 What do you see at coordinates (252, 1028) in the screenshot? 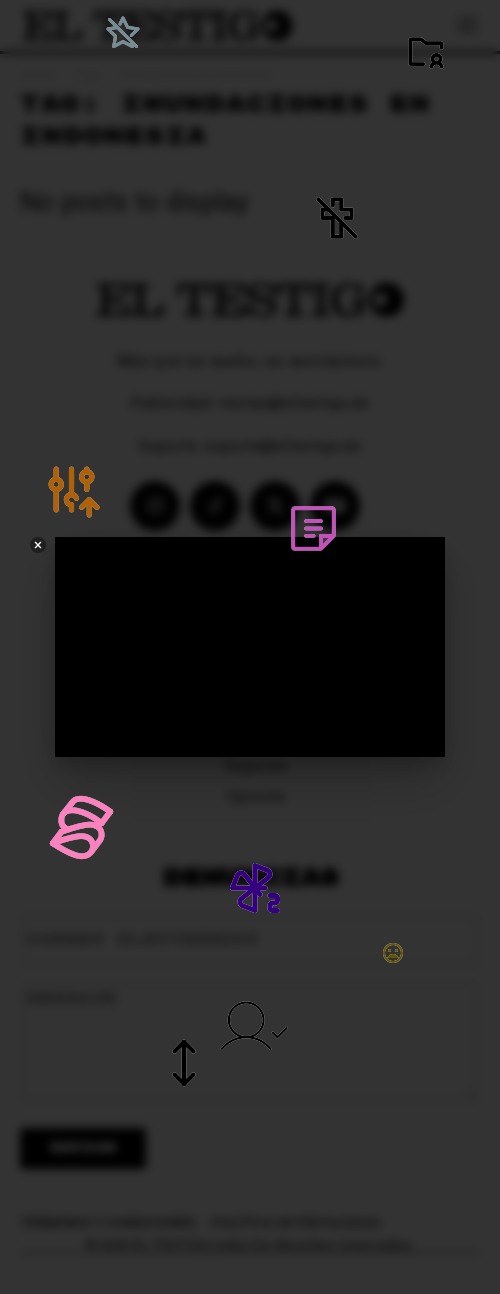
I see `user verified or confirmed` at bounding box center [252, 1028].